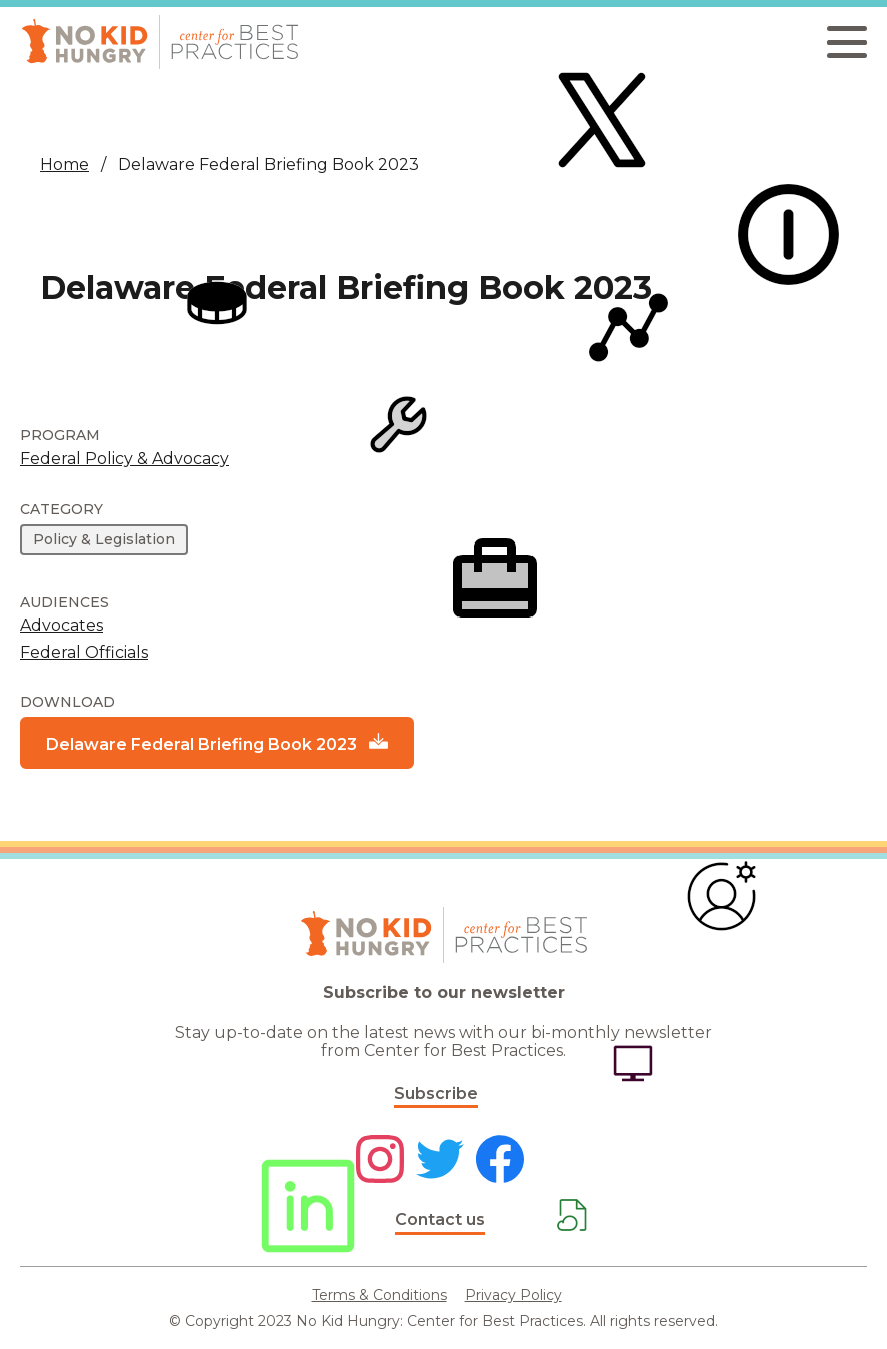  I want to click on access virtual machine settings, so click(633, 1062).